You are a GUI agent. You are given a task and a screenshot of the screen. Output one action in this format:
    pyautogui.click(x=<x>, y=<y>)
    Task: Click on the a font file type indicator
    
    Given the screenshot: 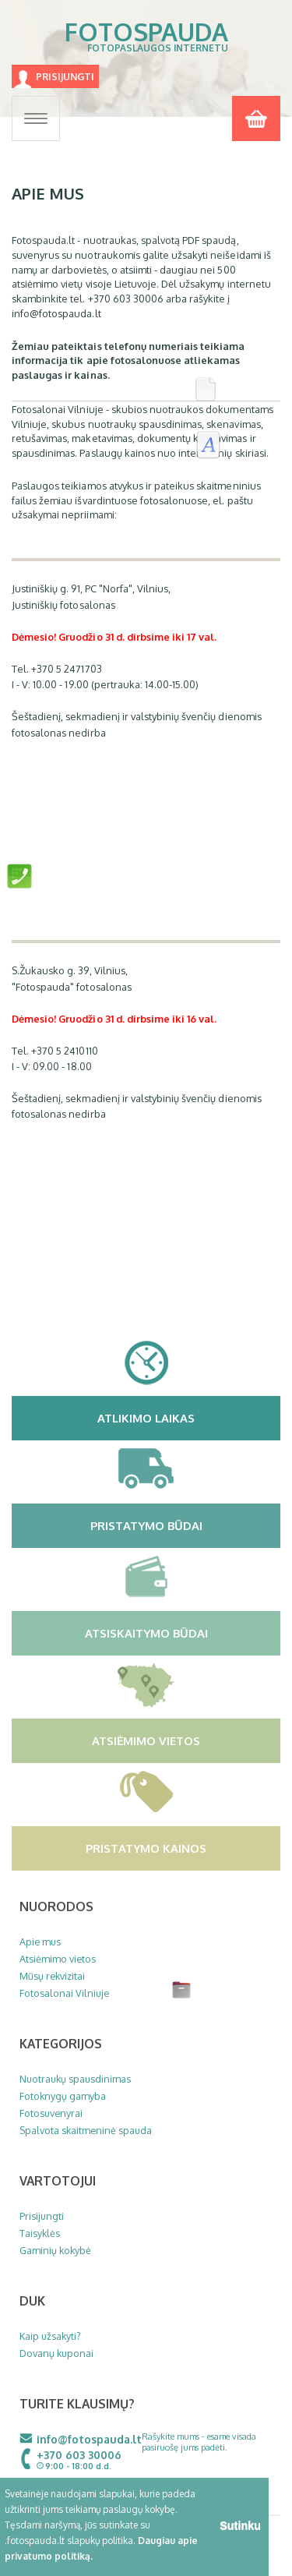 What is the action you would take?
    pyautogui.click(x=208, y=444)
    